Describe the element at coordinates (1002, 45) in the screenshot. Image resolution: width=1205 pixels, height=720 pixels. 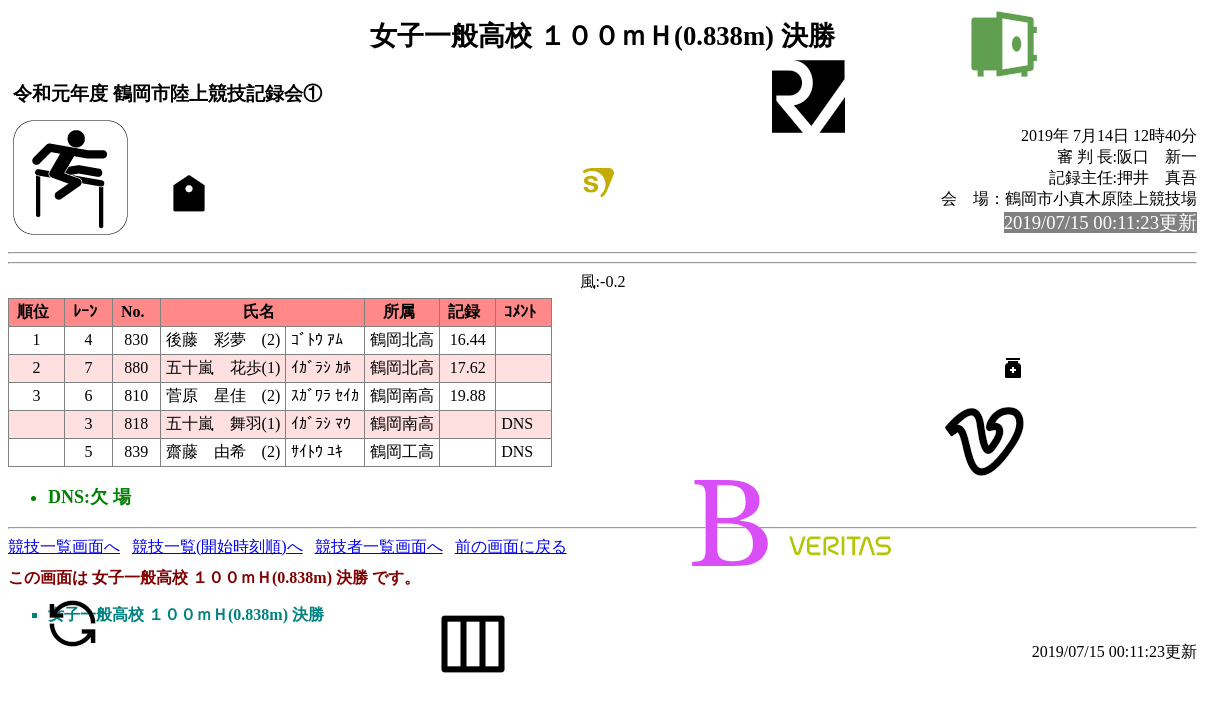
I see `access secure storage or vault` at that location.